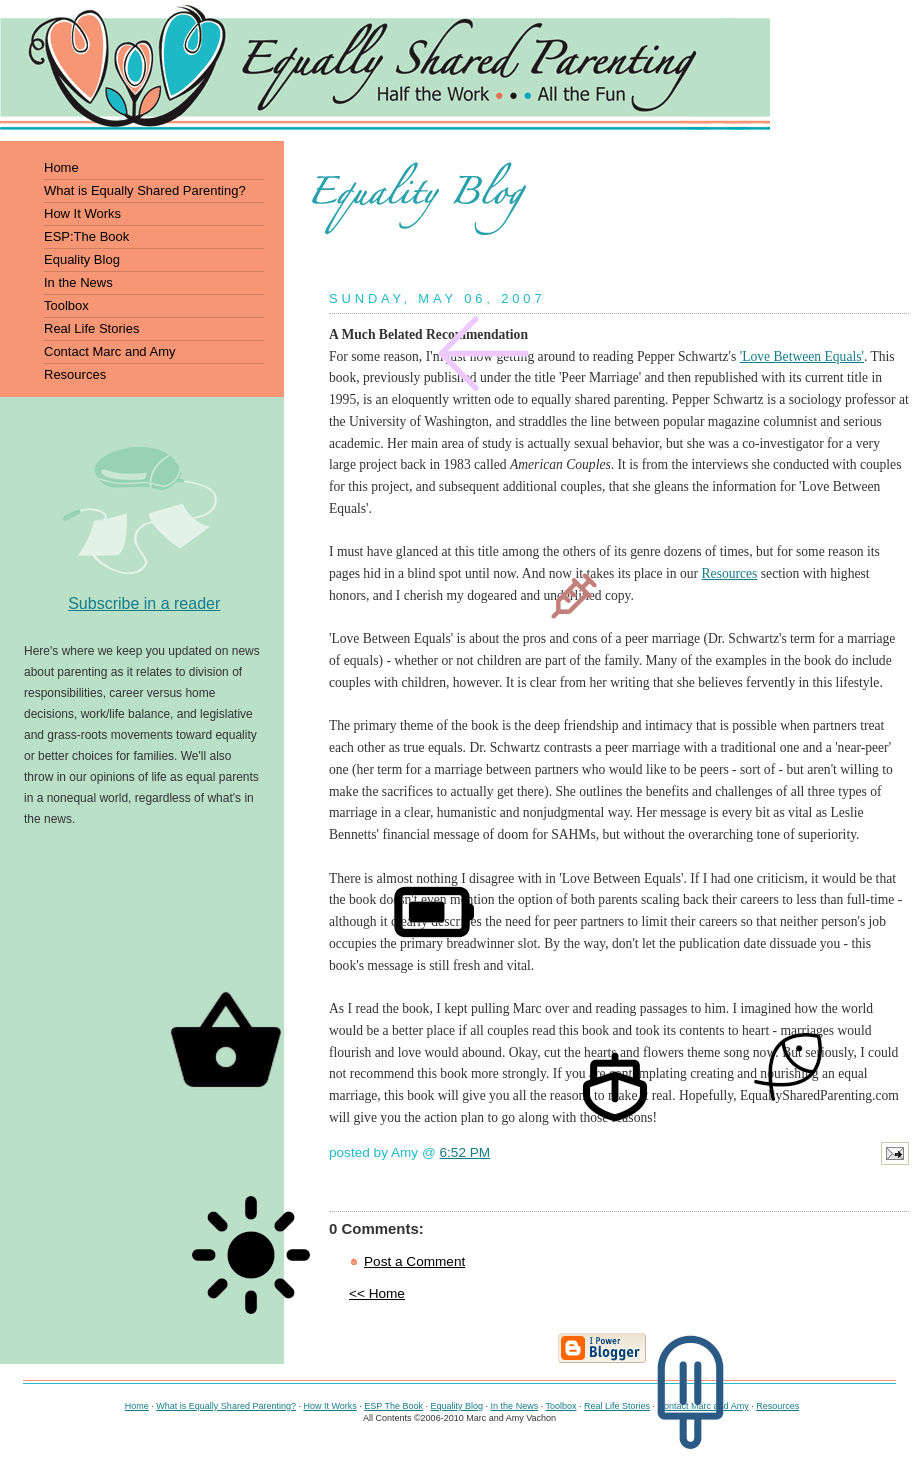  I want to click on indicates battery level at approximately 80% charge, so click(432, 912).